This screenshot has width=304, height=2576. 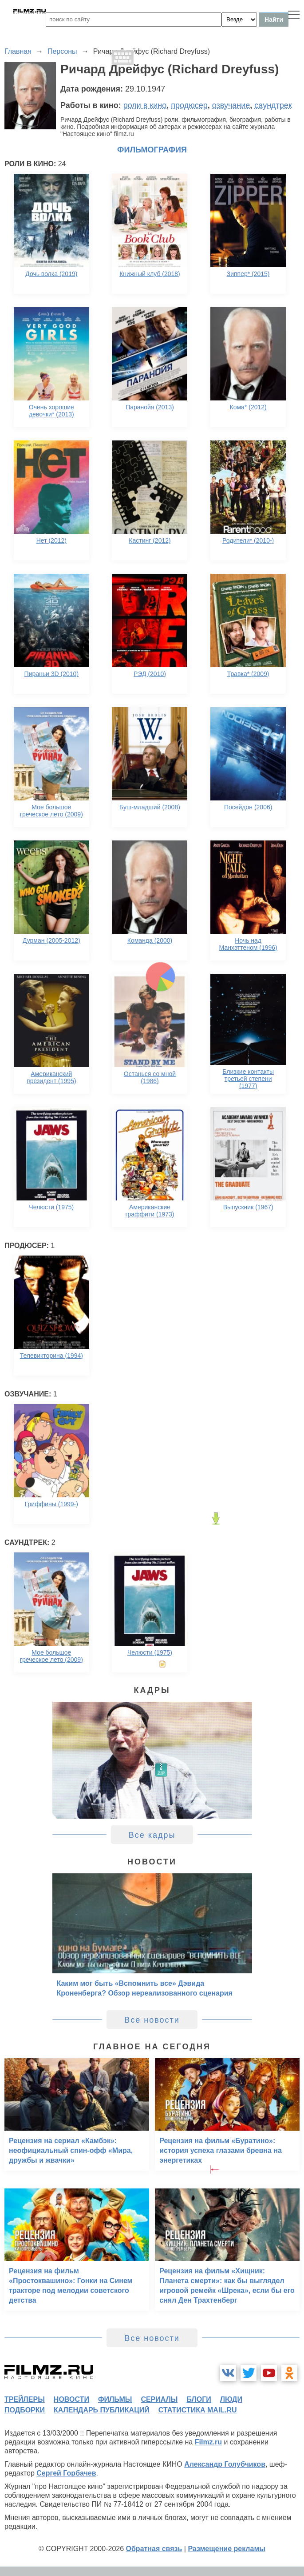 I want to click on go to the first item in a list or sequence, so click(x=214, y=2169).